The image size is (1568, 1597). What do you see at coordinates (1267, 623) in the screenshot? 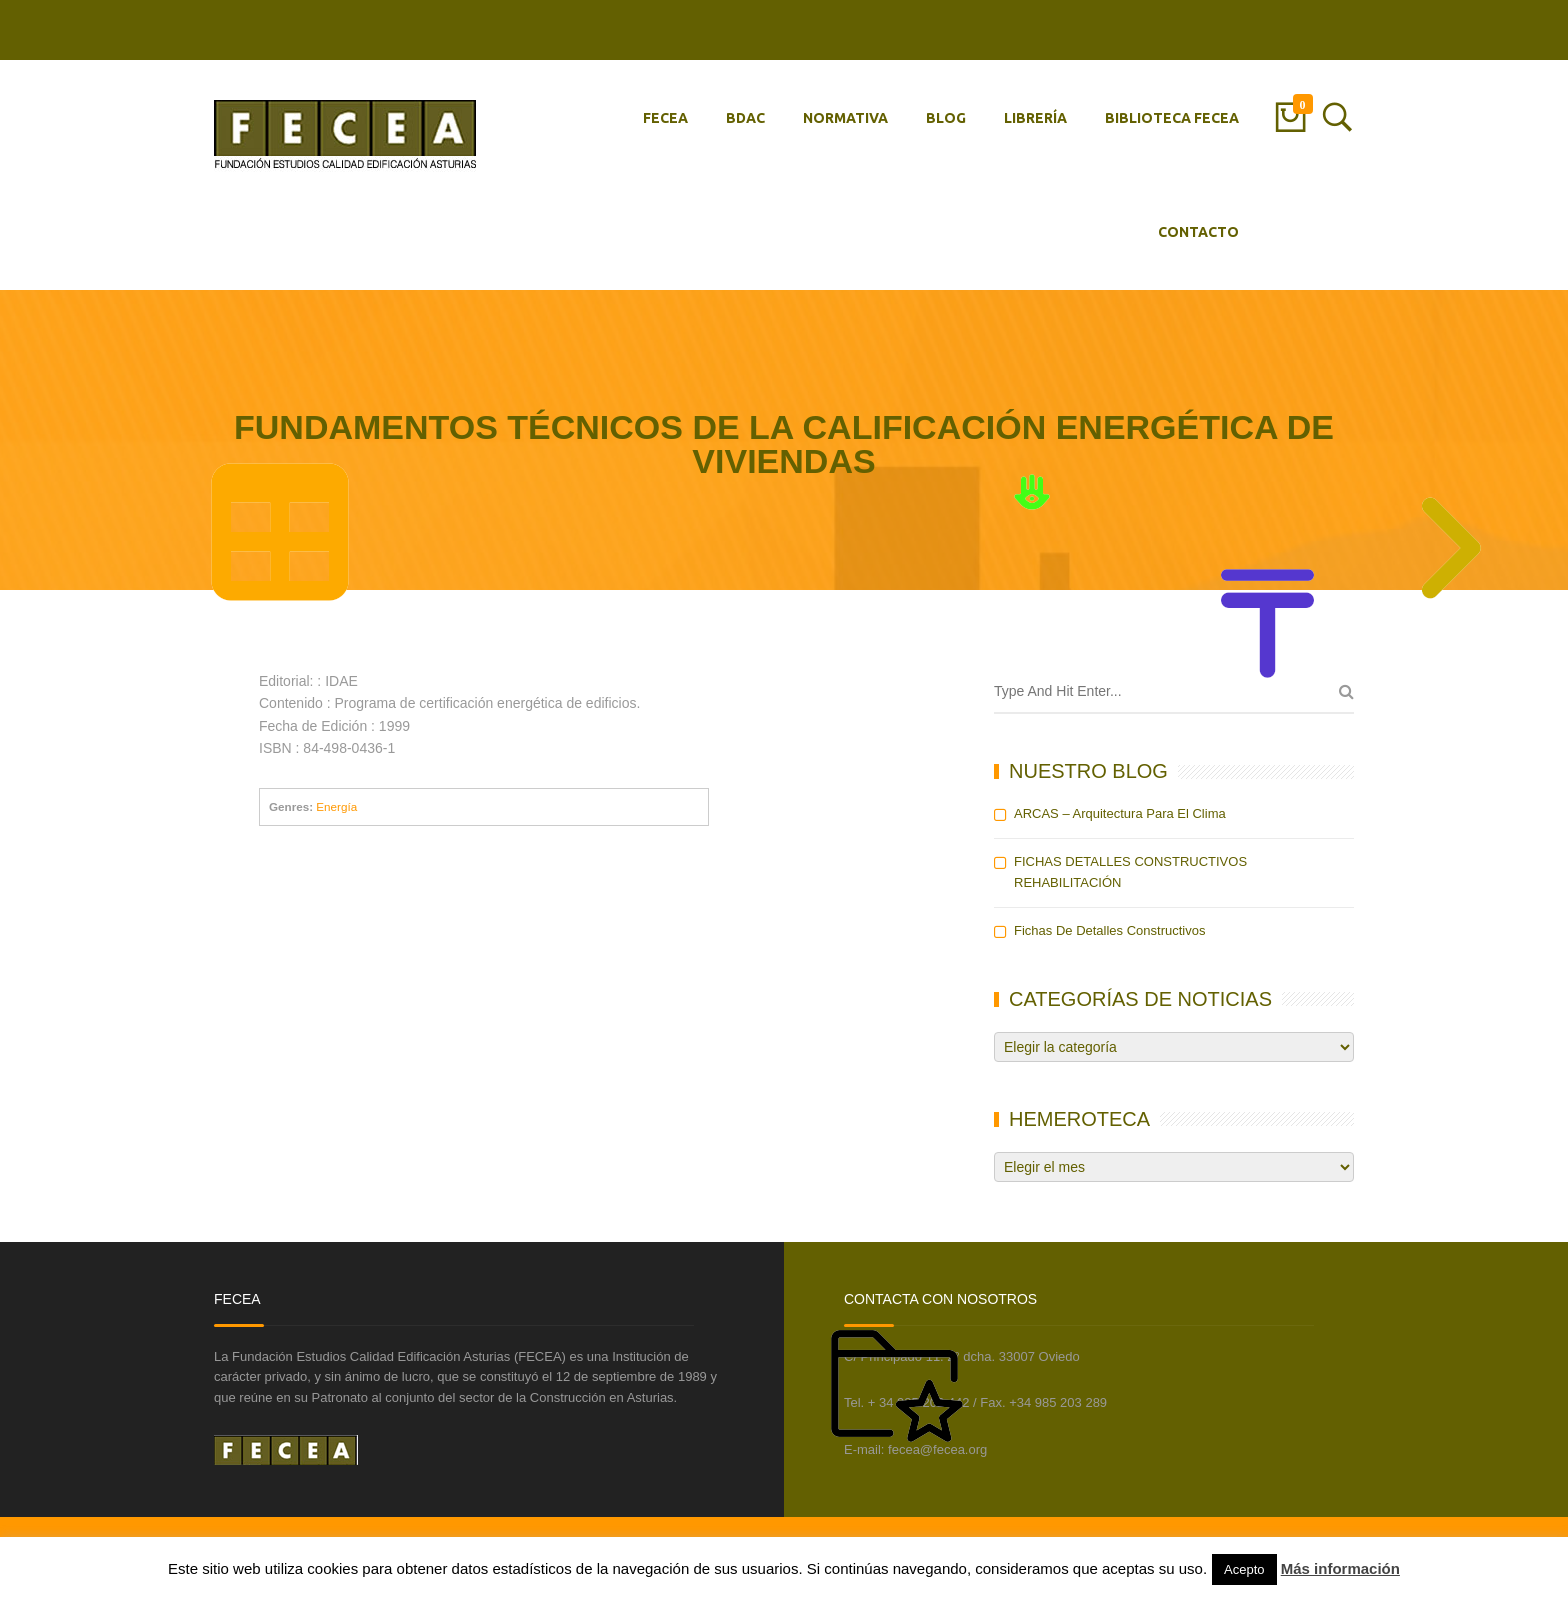
I see `indicates kazakhstani tenge currency` at bounding box center [1267, 623].